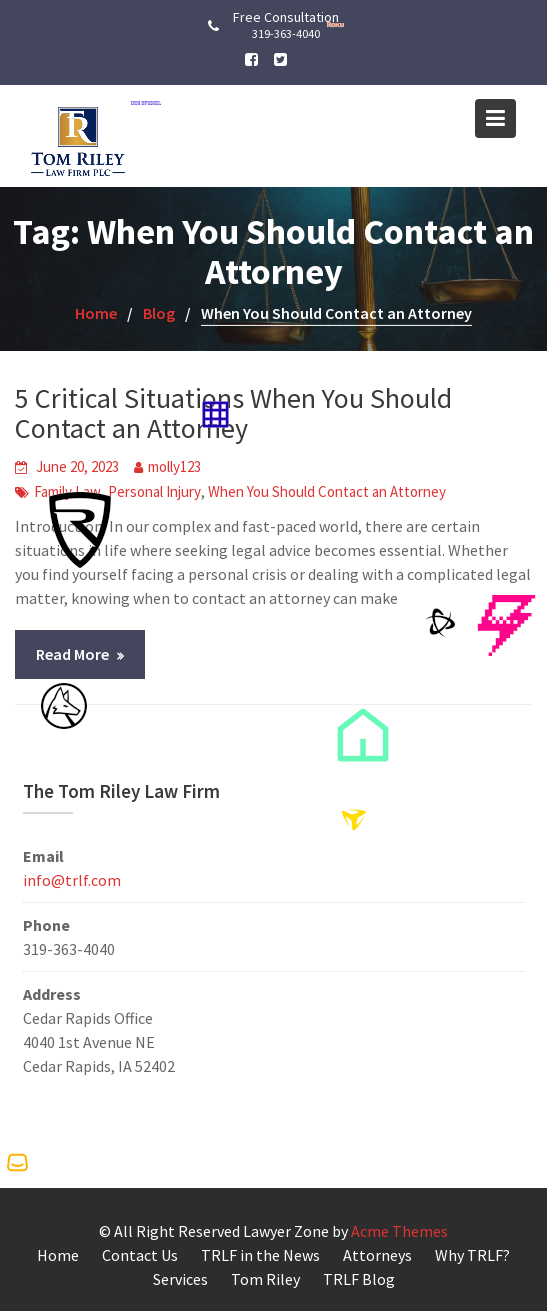  I want to click on launch Battle.net gaming client, so click(440, 622).